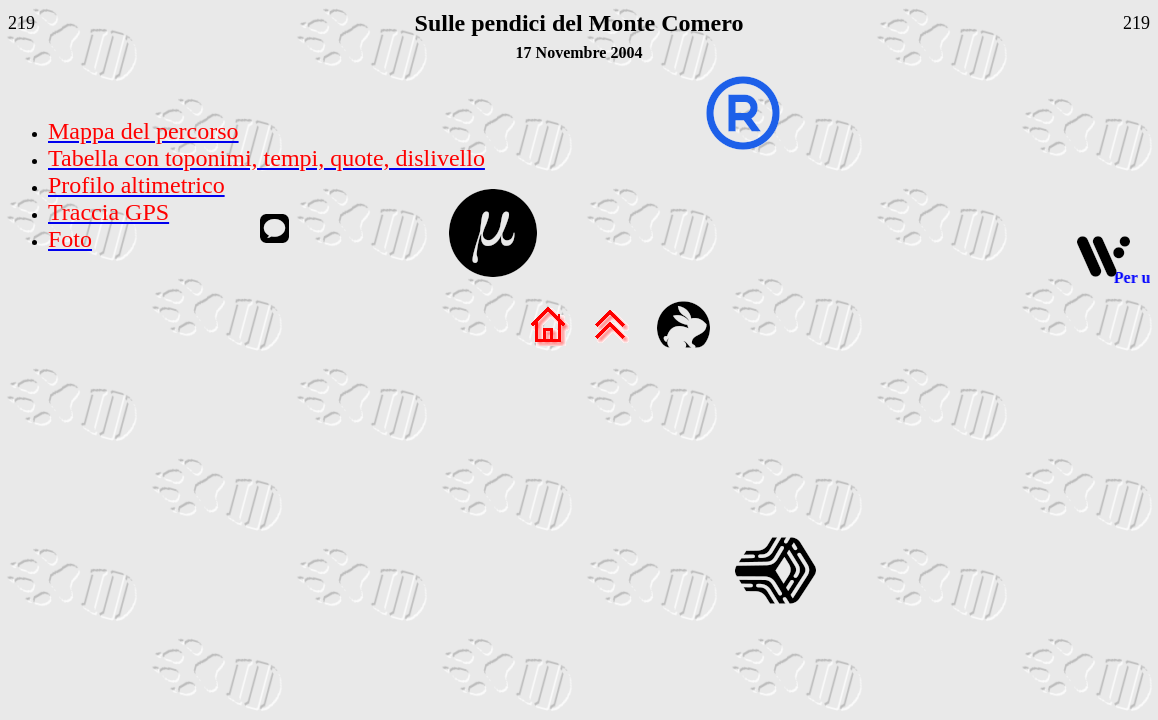  What do you see at coordinates (775, 570) in the screenshot?
I see `pm2 process manager logo` at bounding box center [775, 570].